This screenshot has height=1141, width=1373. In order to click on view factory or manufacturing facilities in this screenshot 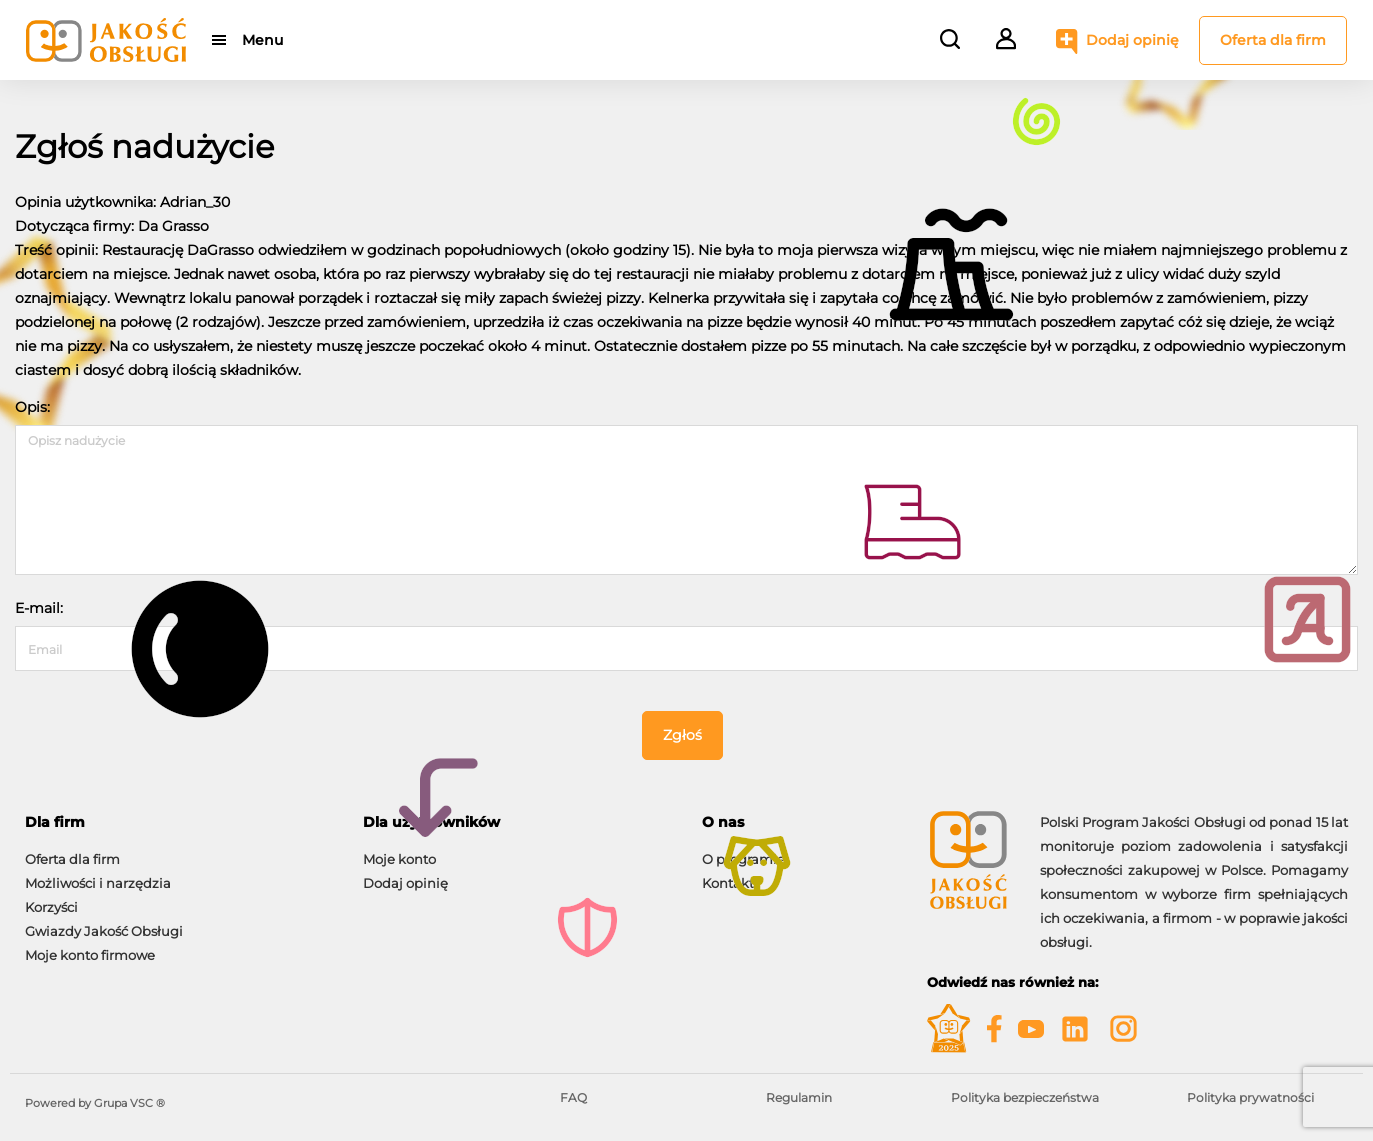, I will do `click(948, 261)`.